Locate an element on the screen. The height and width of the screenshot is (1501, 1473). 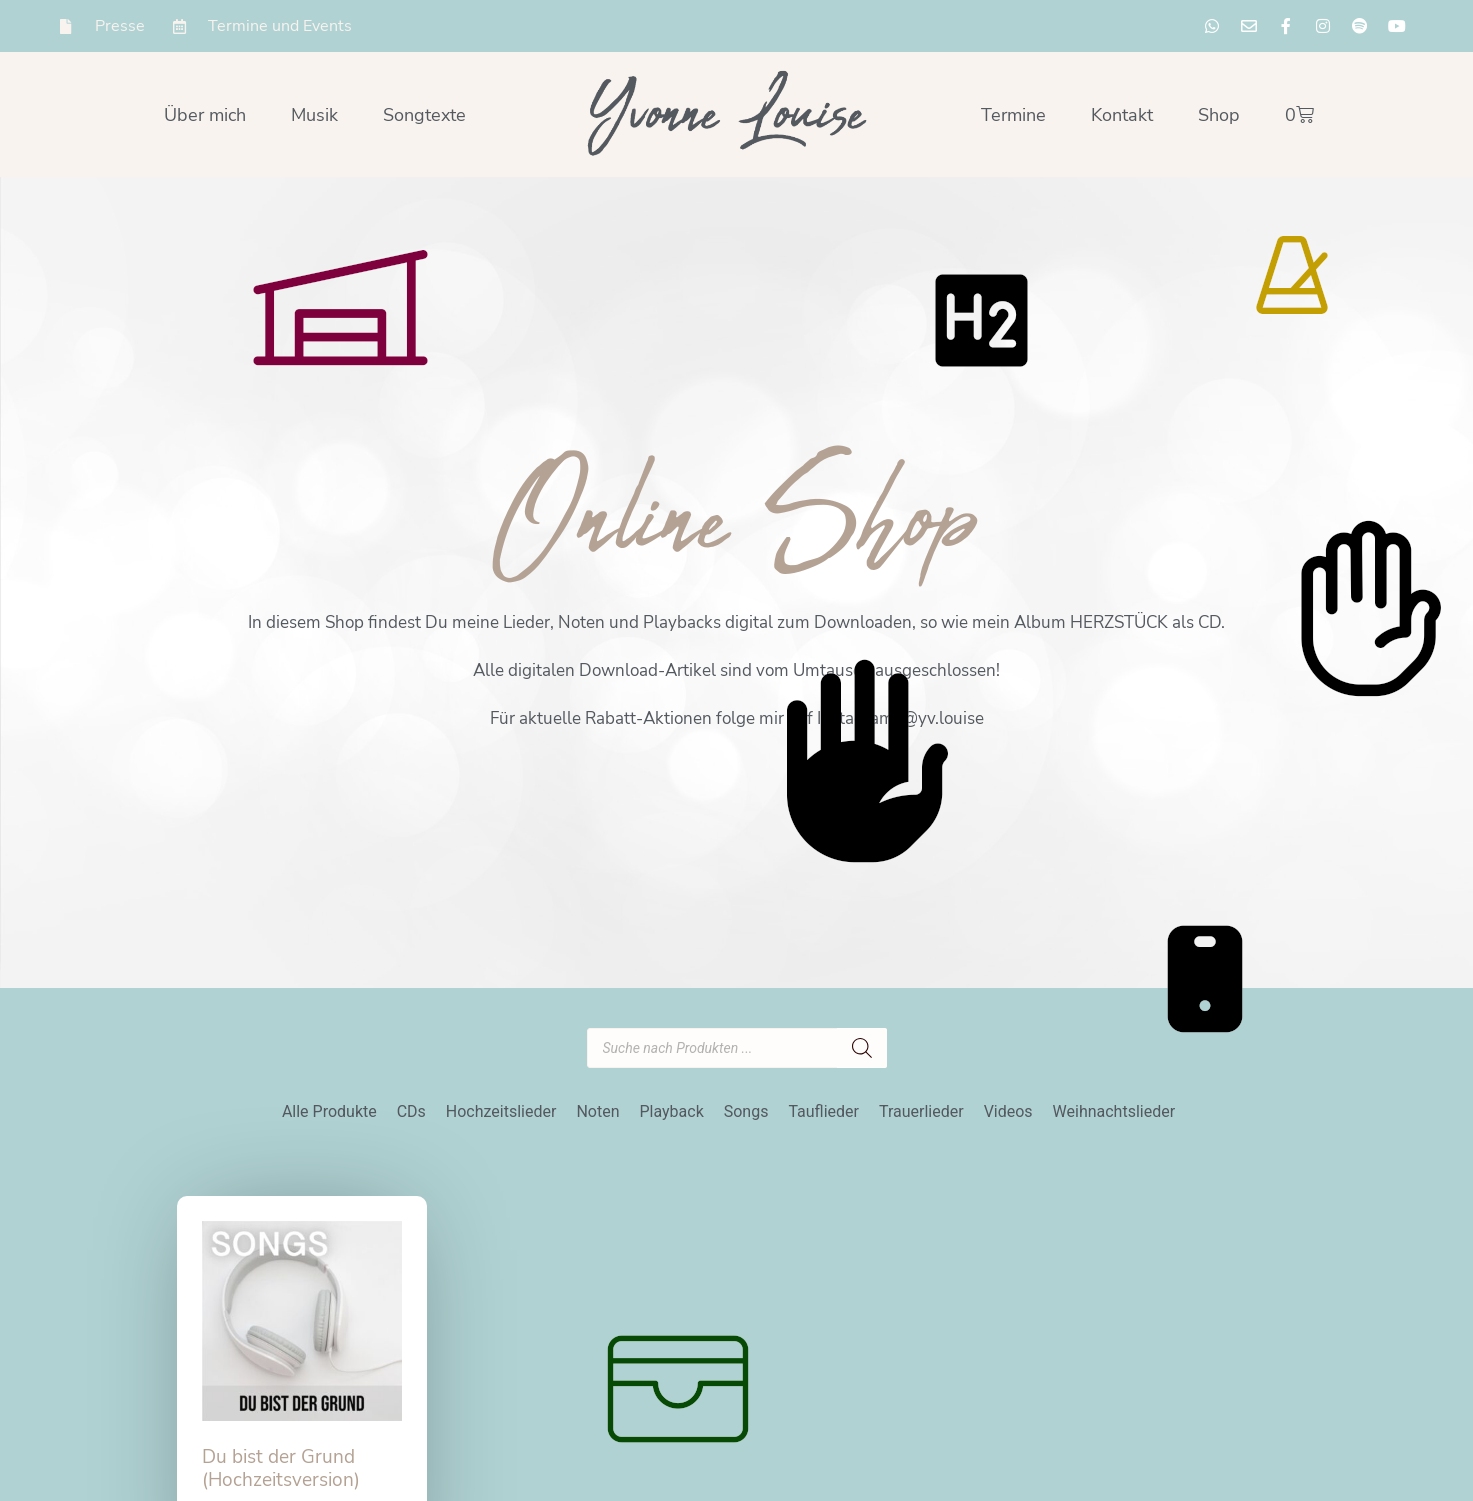
format text as heading level 2 is located at coordinates (981, 320).